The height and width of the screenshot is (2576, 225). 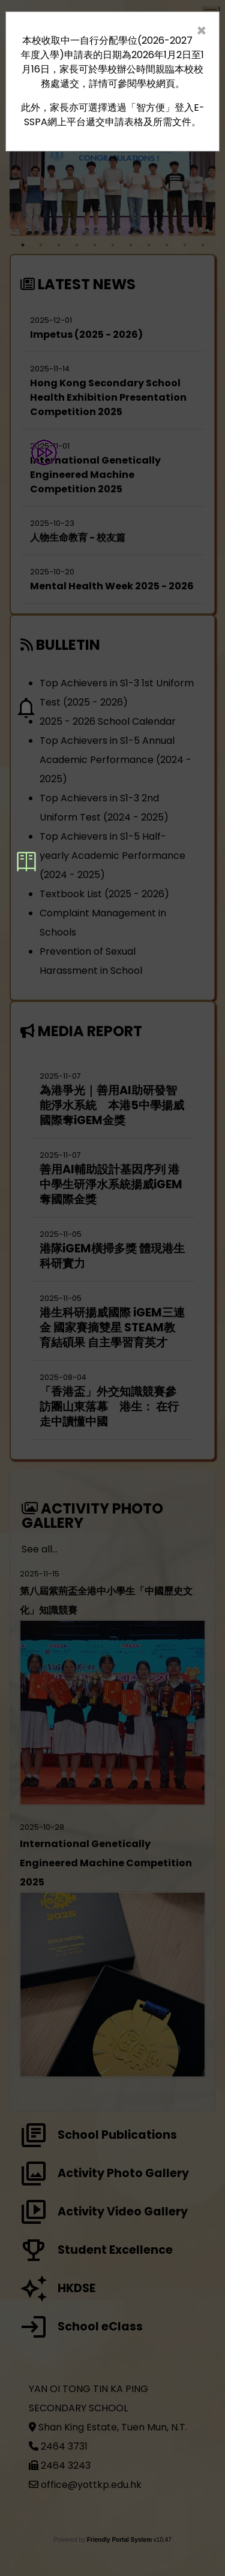 I want to click on skip forward in media playback, so click(x=44, y=452).